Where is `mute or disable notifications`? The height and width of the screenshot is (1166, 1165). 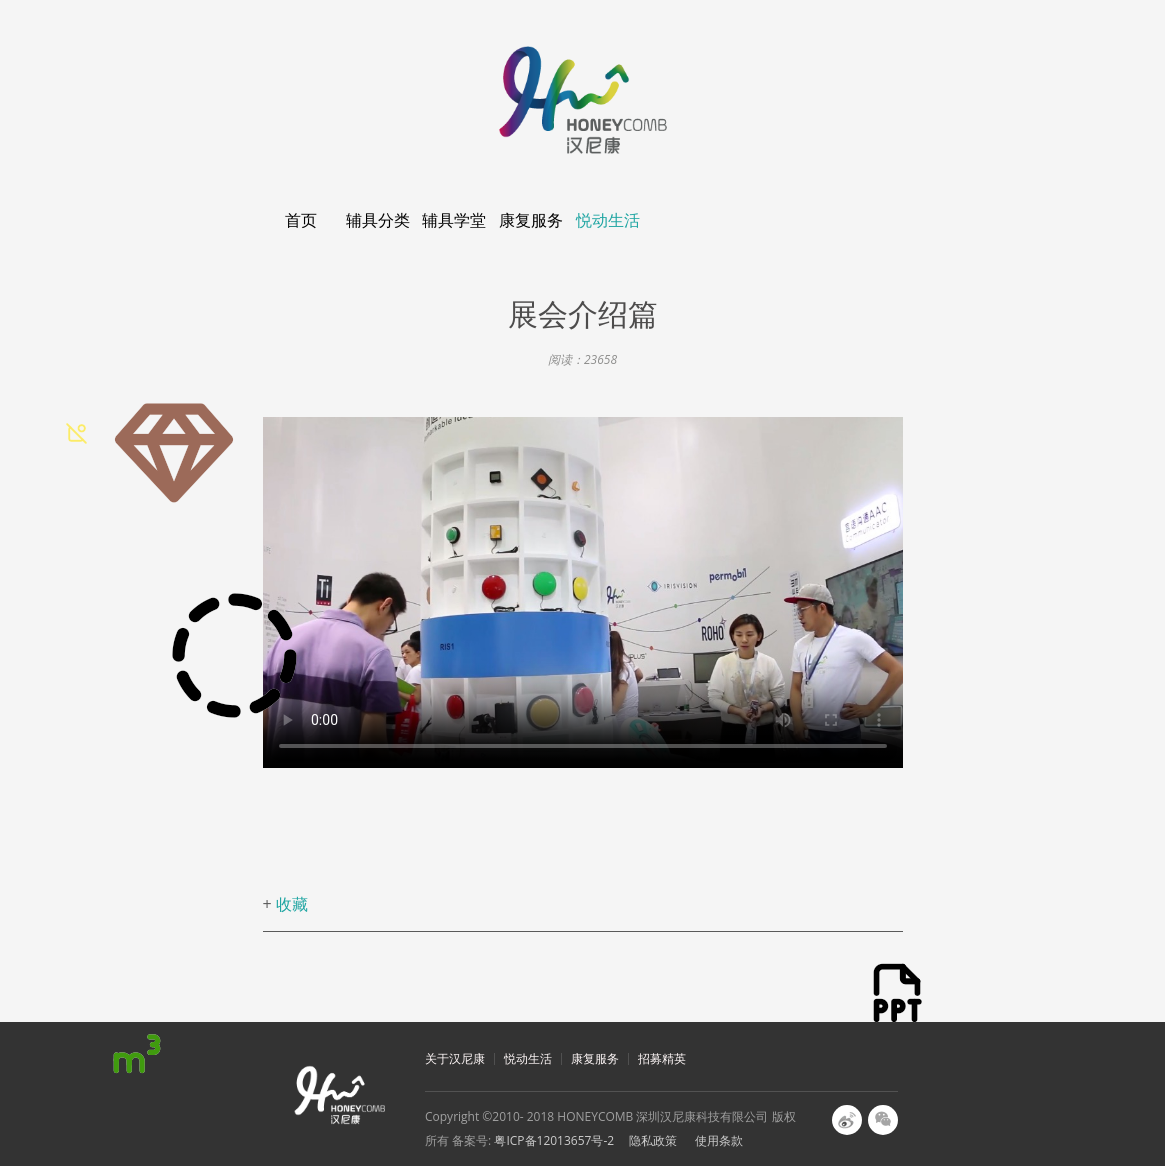
mute or disable notifications is located at coordinates (76, 433).